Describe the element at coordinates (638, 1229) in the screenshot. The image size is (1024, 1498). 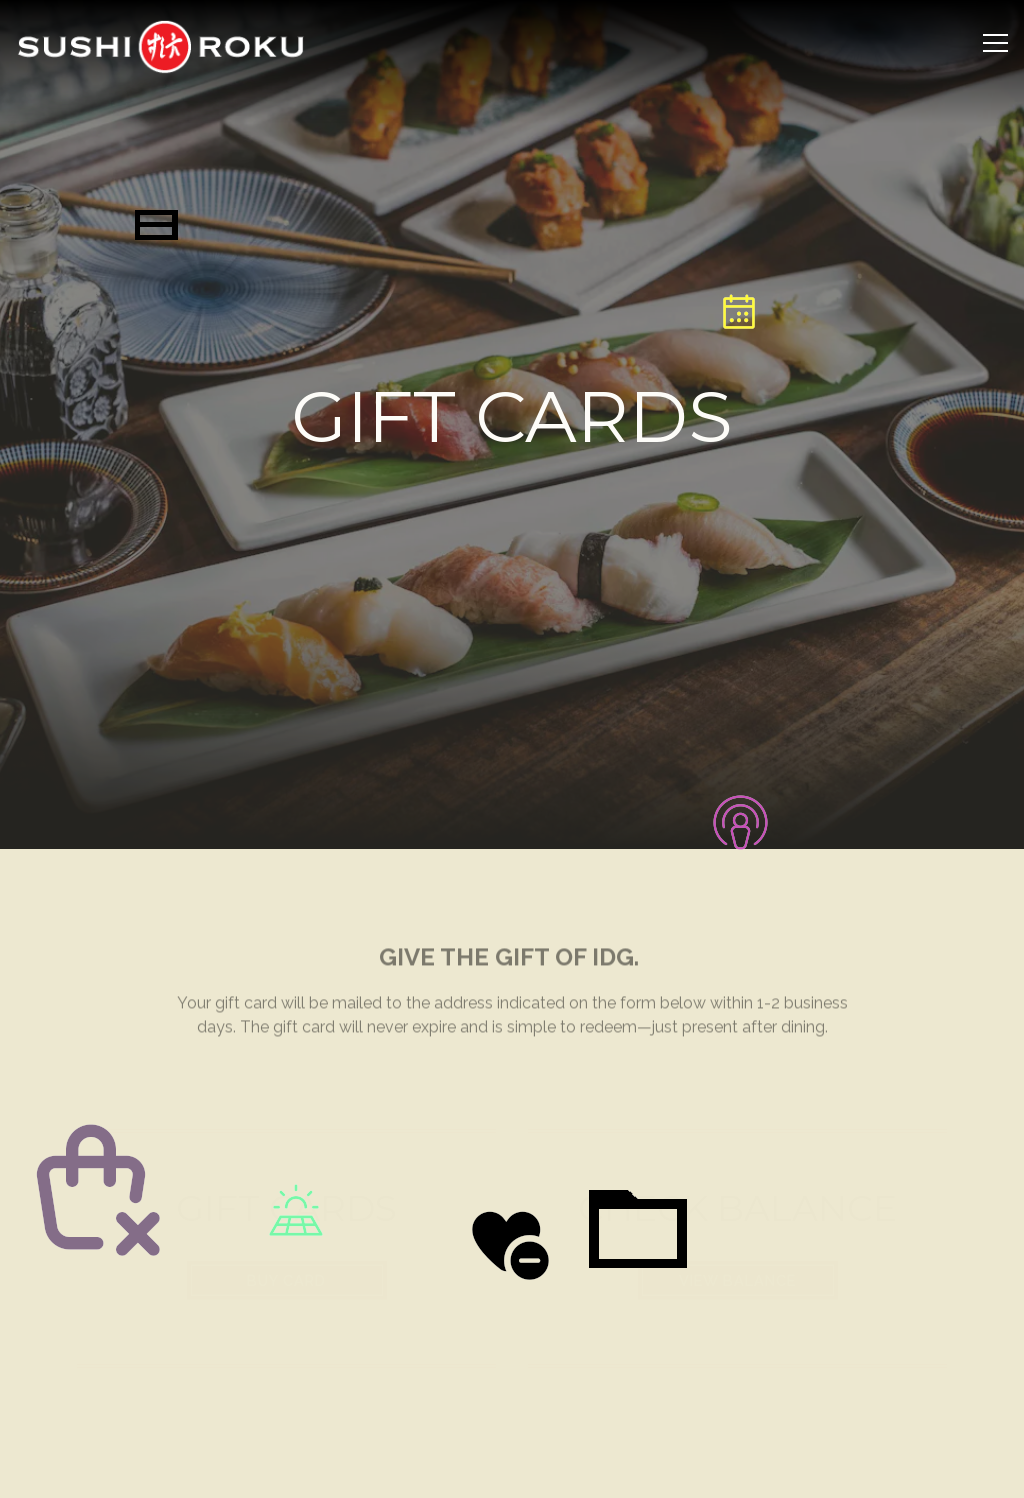
I see `open folder to view contents` at that location.